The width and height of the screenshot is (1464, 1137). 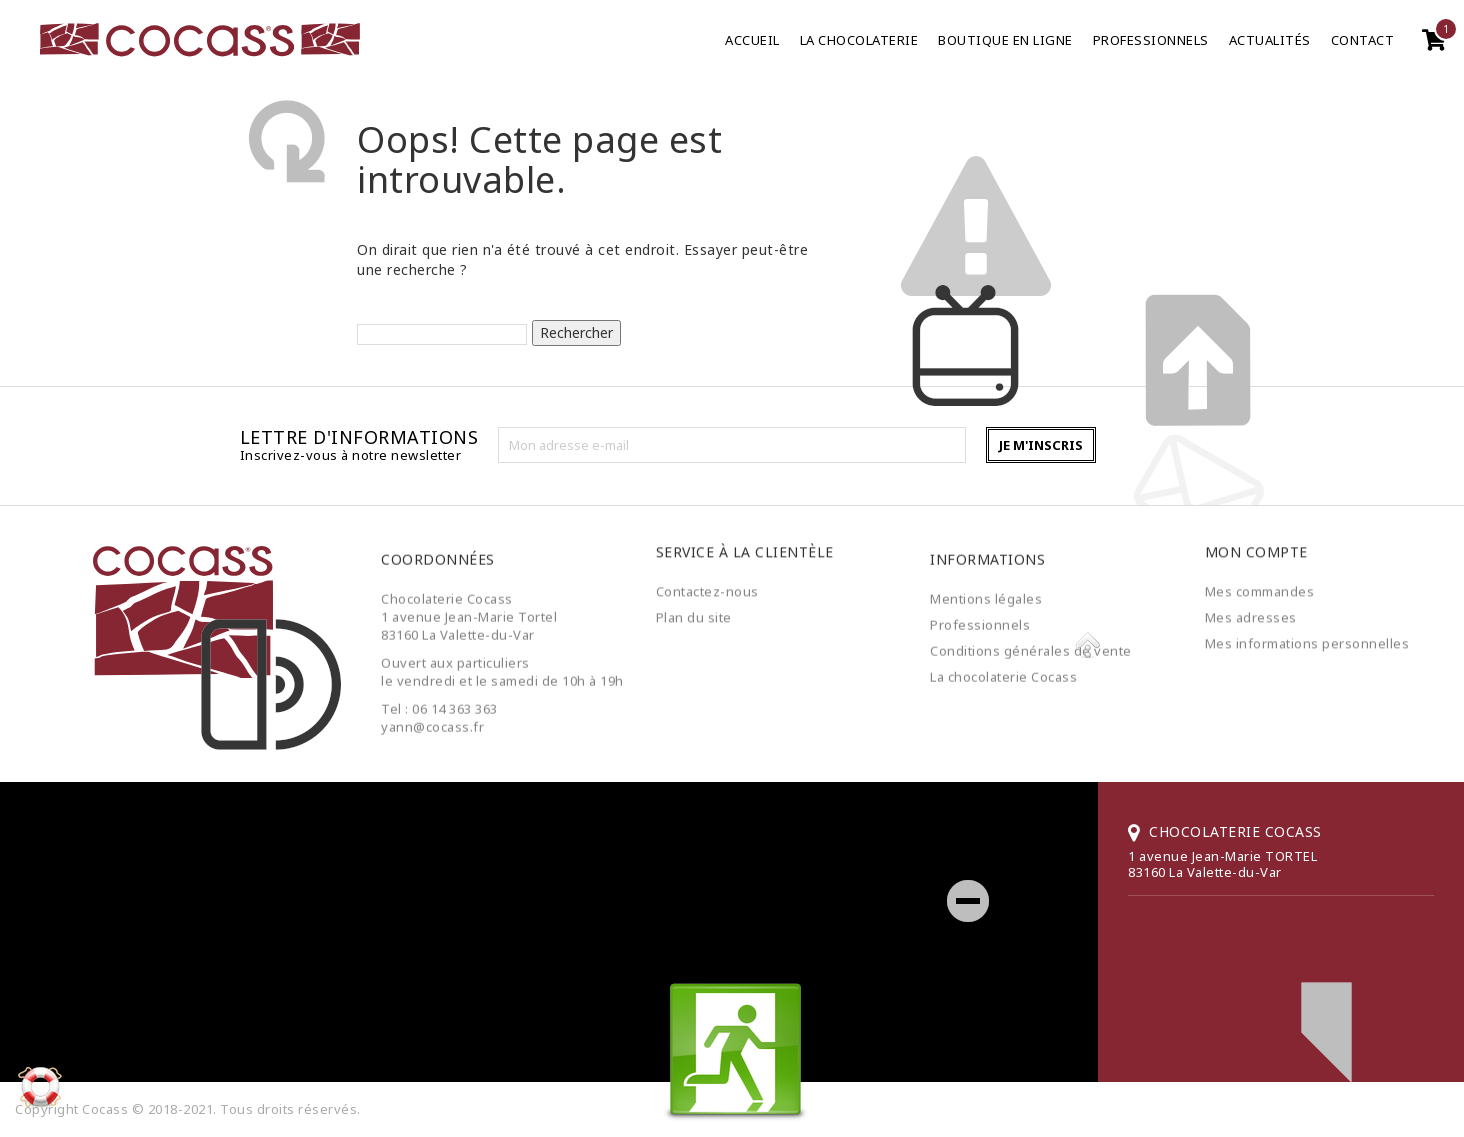 What do you see at coordinates (965, 345) in the screenshot?
I see `open video player app` at bounding box center [965, 345].